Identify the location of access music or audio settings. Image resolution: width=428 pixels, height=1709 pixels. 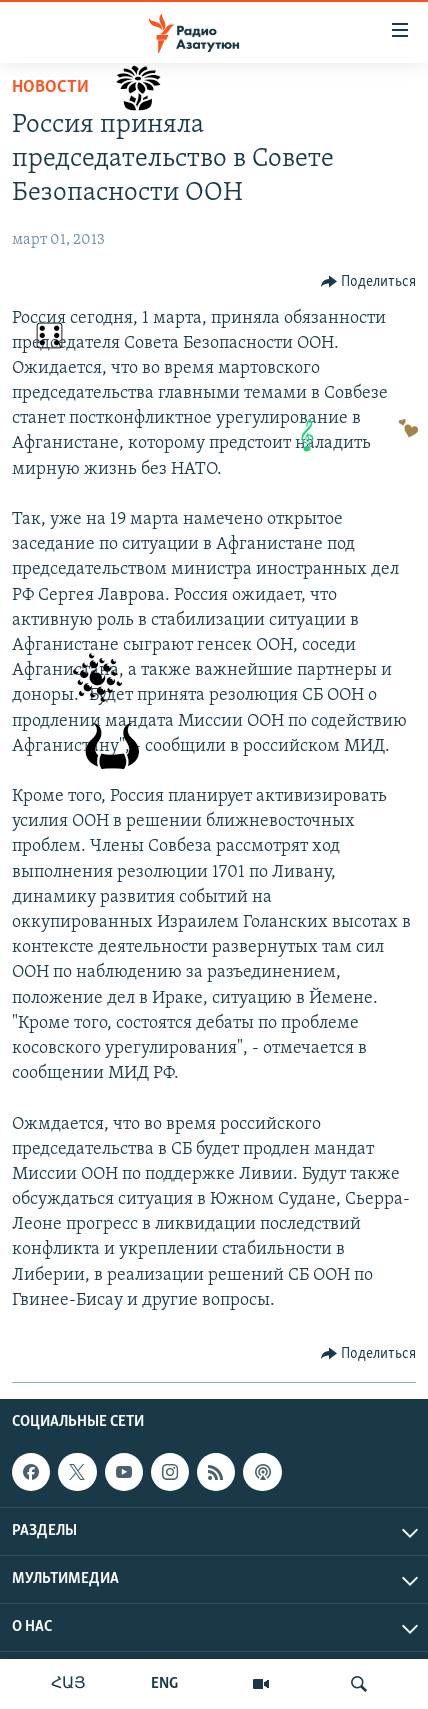
(307, 435).